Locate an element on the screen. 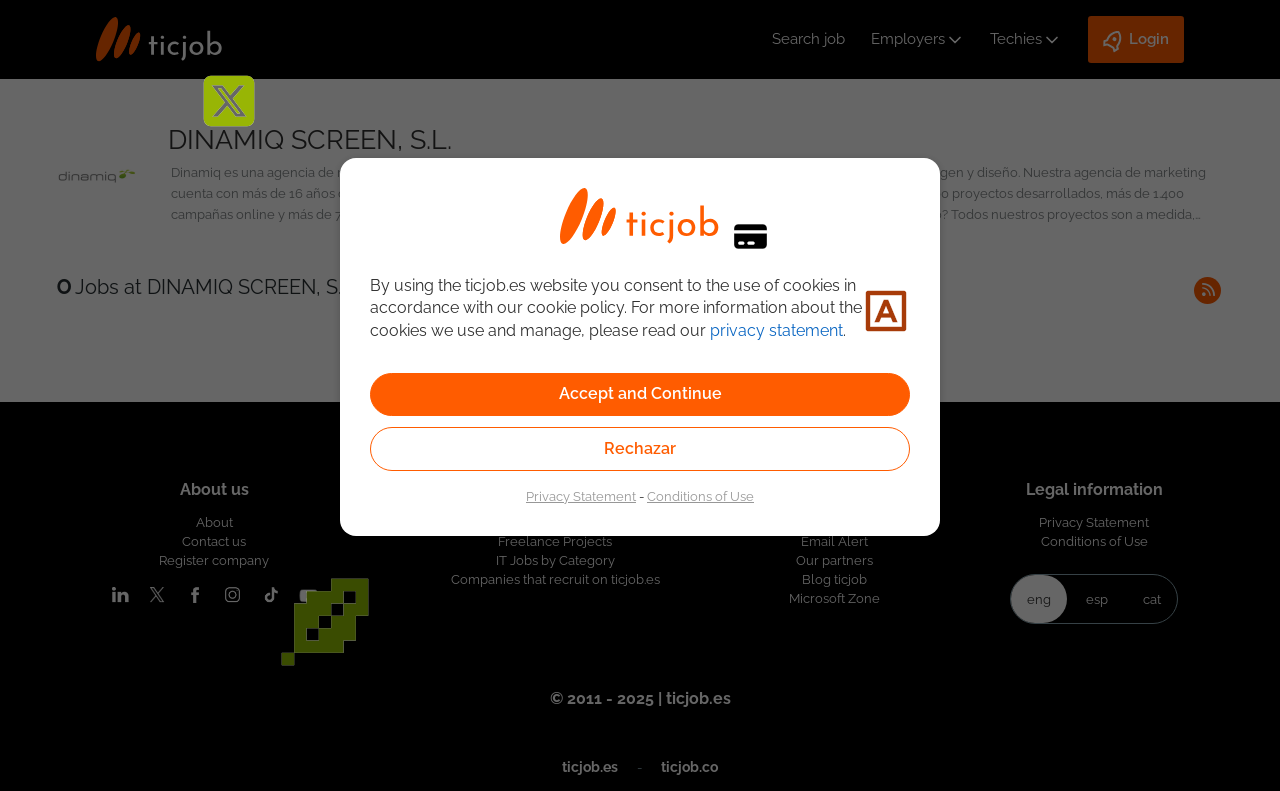 This screenshot has width=1280, height=791. mintbit brand logo is located at coordinates (325, 622).